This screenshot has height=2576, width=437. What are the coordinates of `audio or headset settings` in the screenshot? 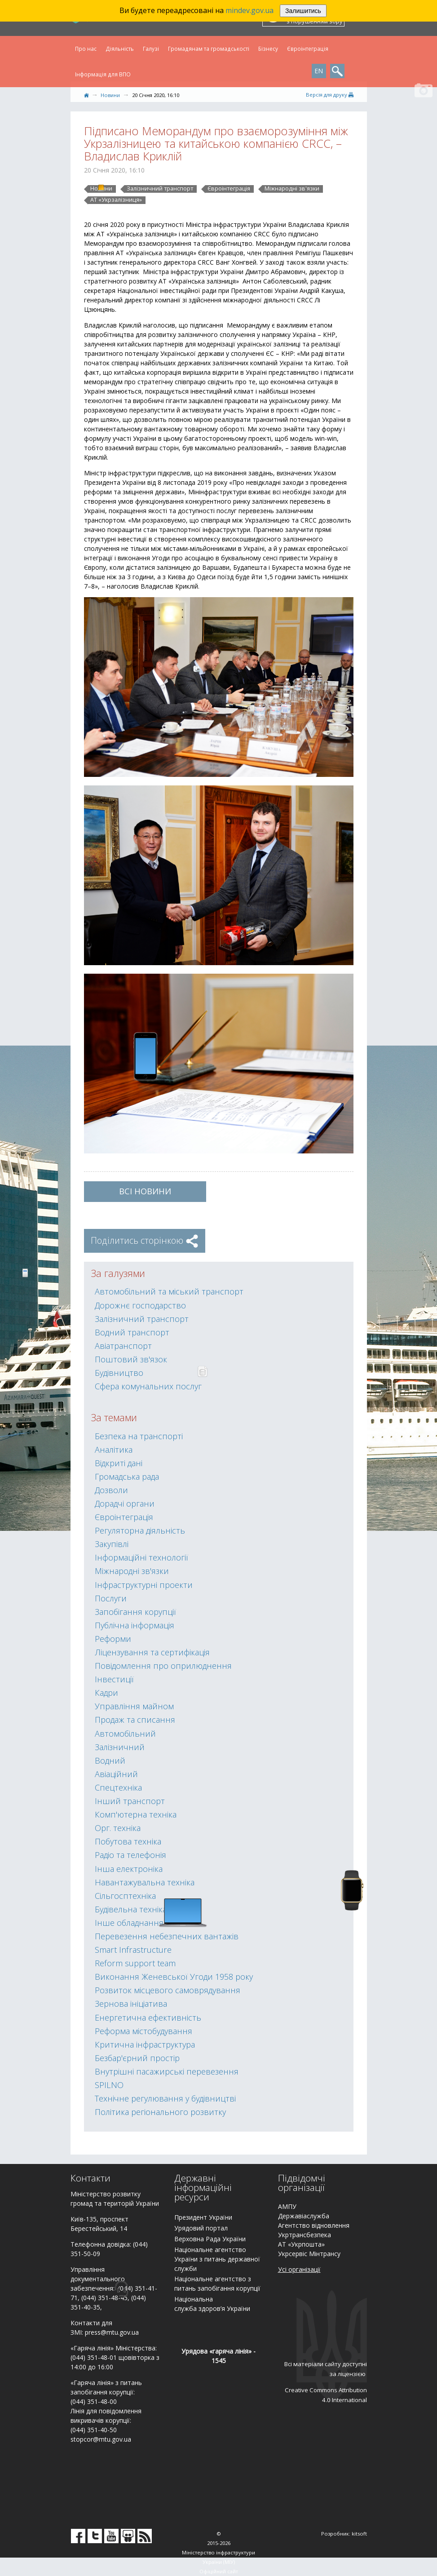 It's located at (121, 2289).